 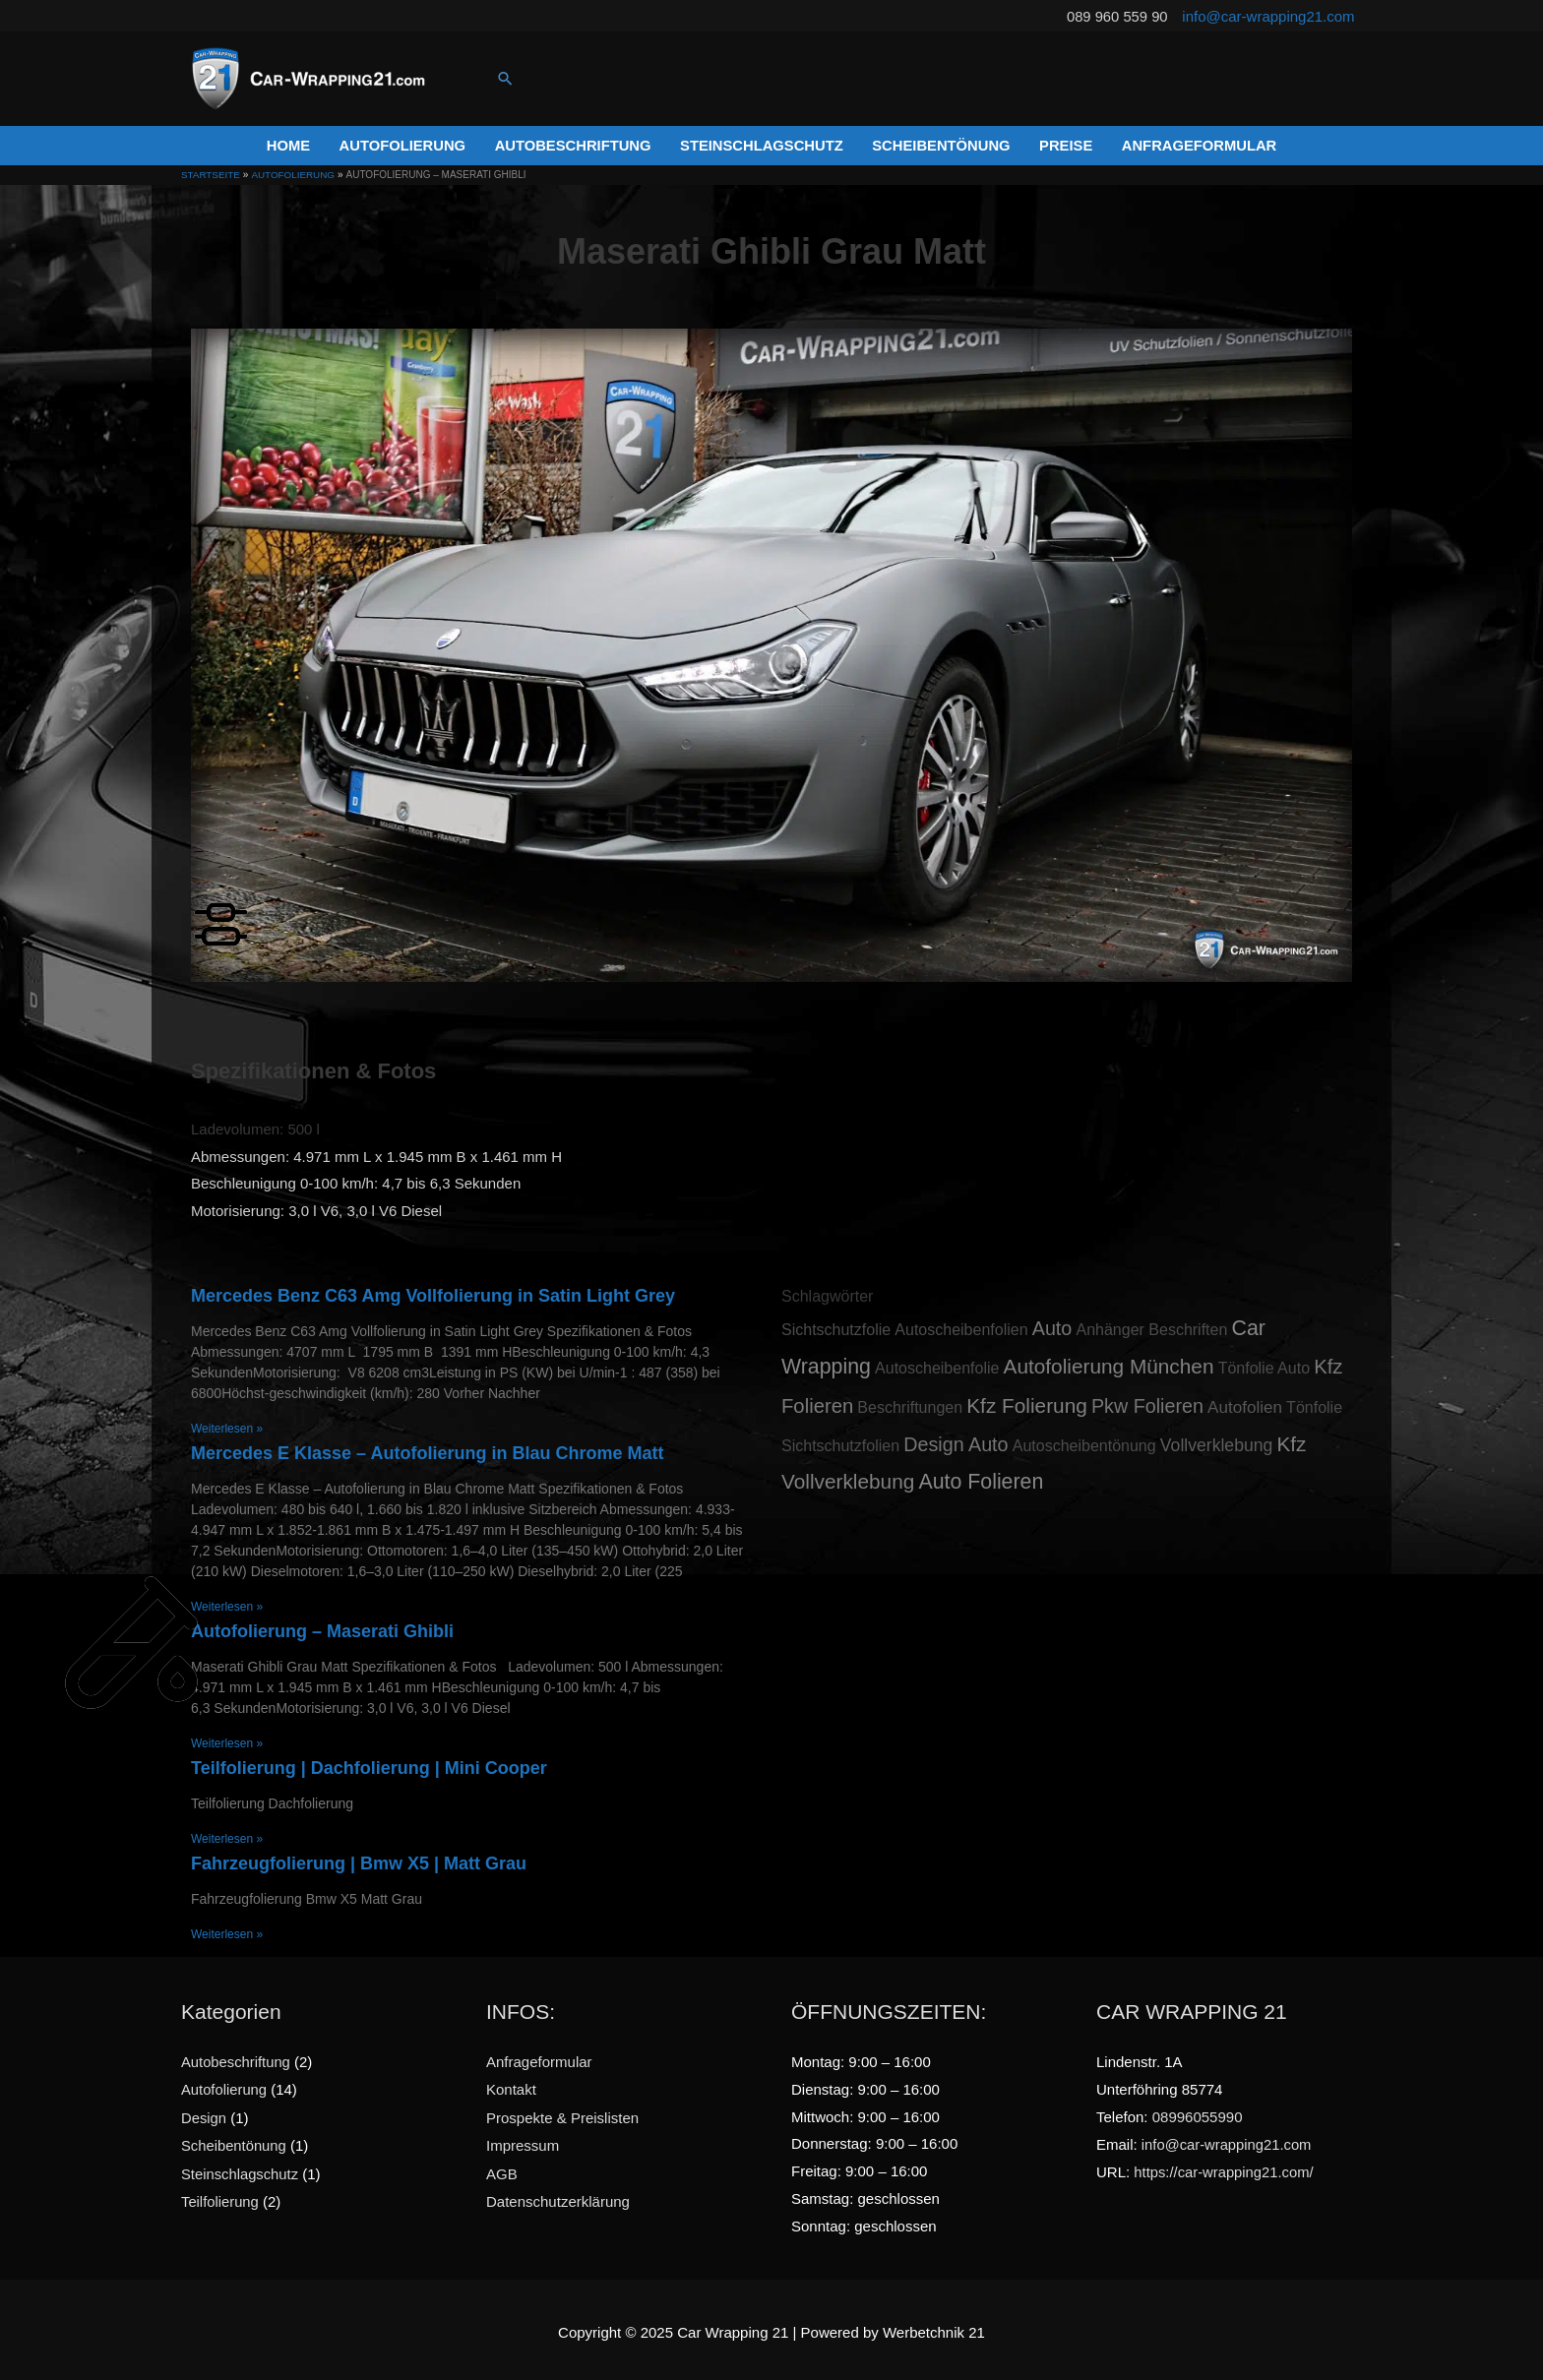 I want to click on run a test or experiment, so click(x=131, y=1642).